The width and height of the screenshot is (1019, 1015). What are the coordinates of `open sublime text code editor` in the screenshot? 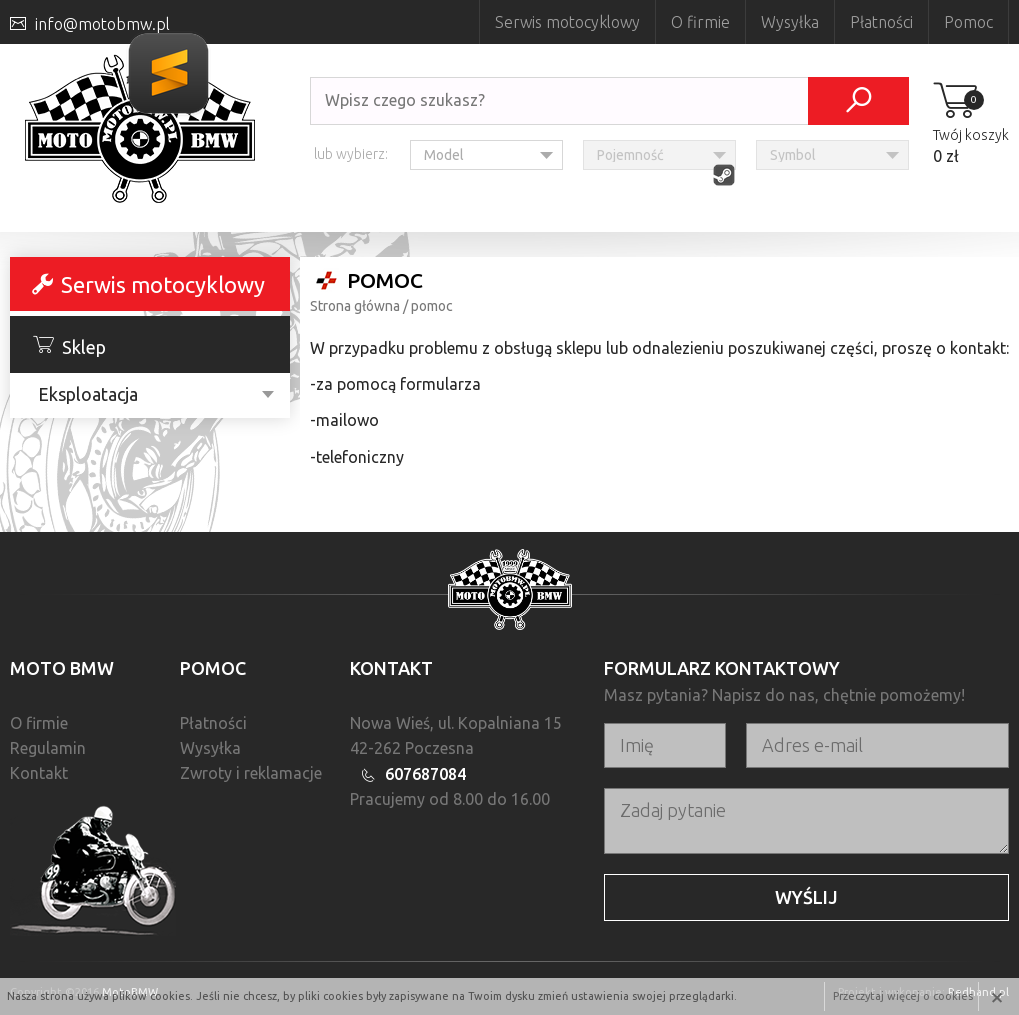 It's located at (168, 73).